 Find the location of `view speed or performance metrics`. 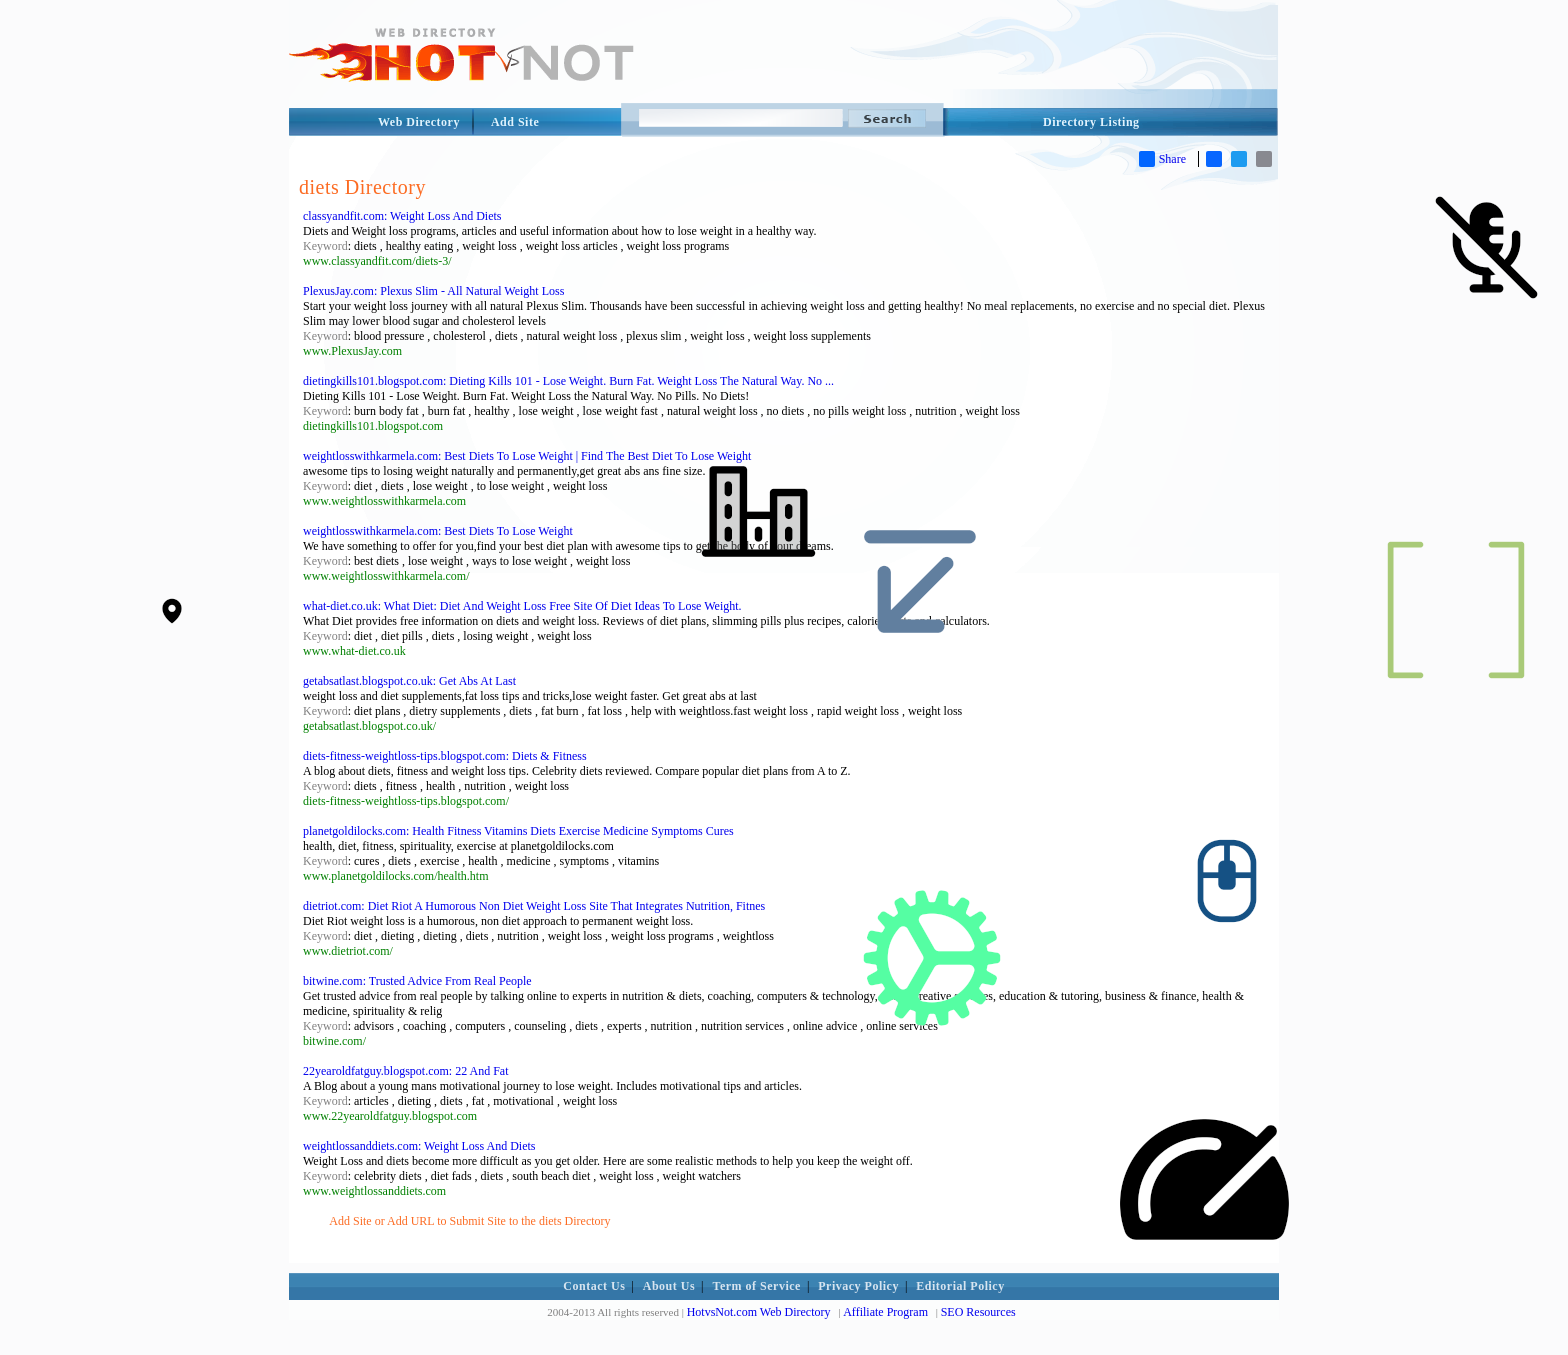

view speed or performance metrics is located at coordinates (1204, 1185).